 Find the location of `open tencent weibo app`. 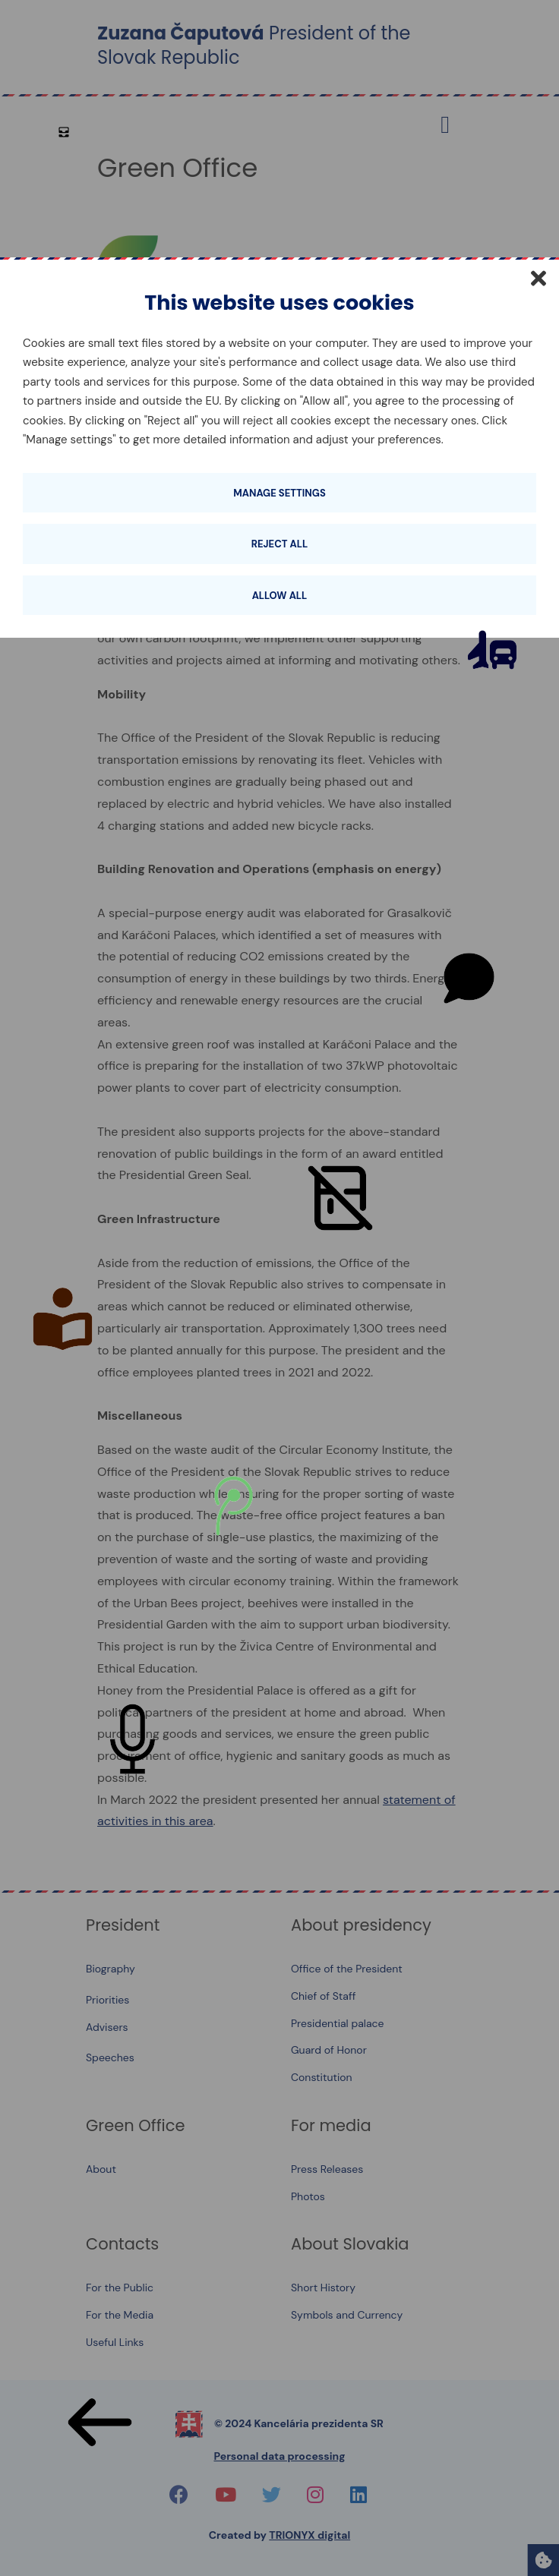

open tencent weibo app is located at coordinates (233, 1506).